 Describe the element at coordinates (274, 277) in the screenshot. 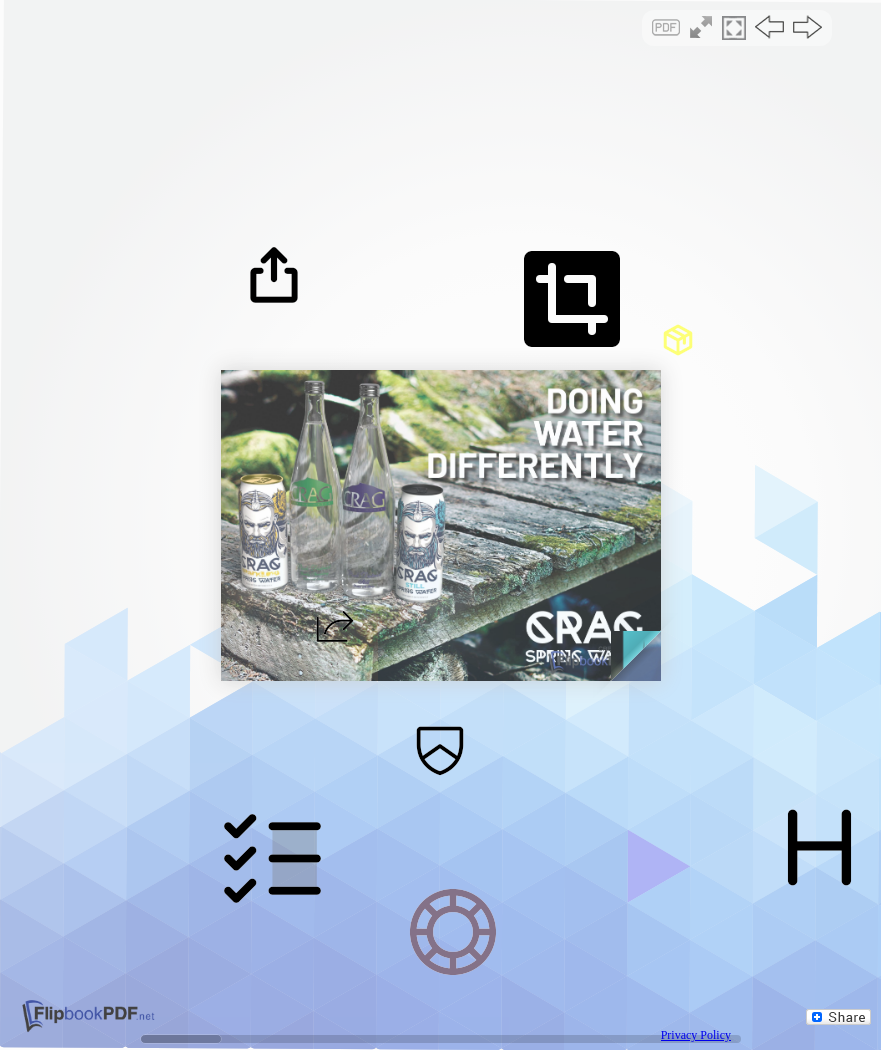

I see `export or share content to another app` at that location.